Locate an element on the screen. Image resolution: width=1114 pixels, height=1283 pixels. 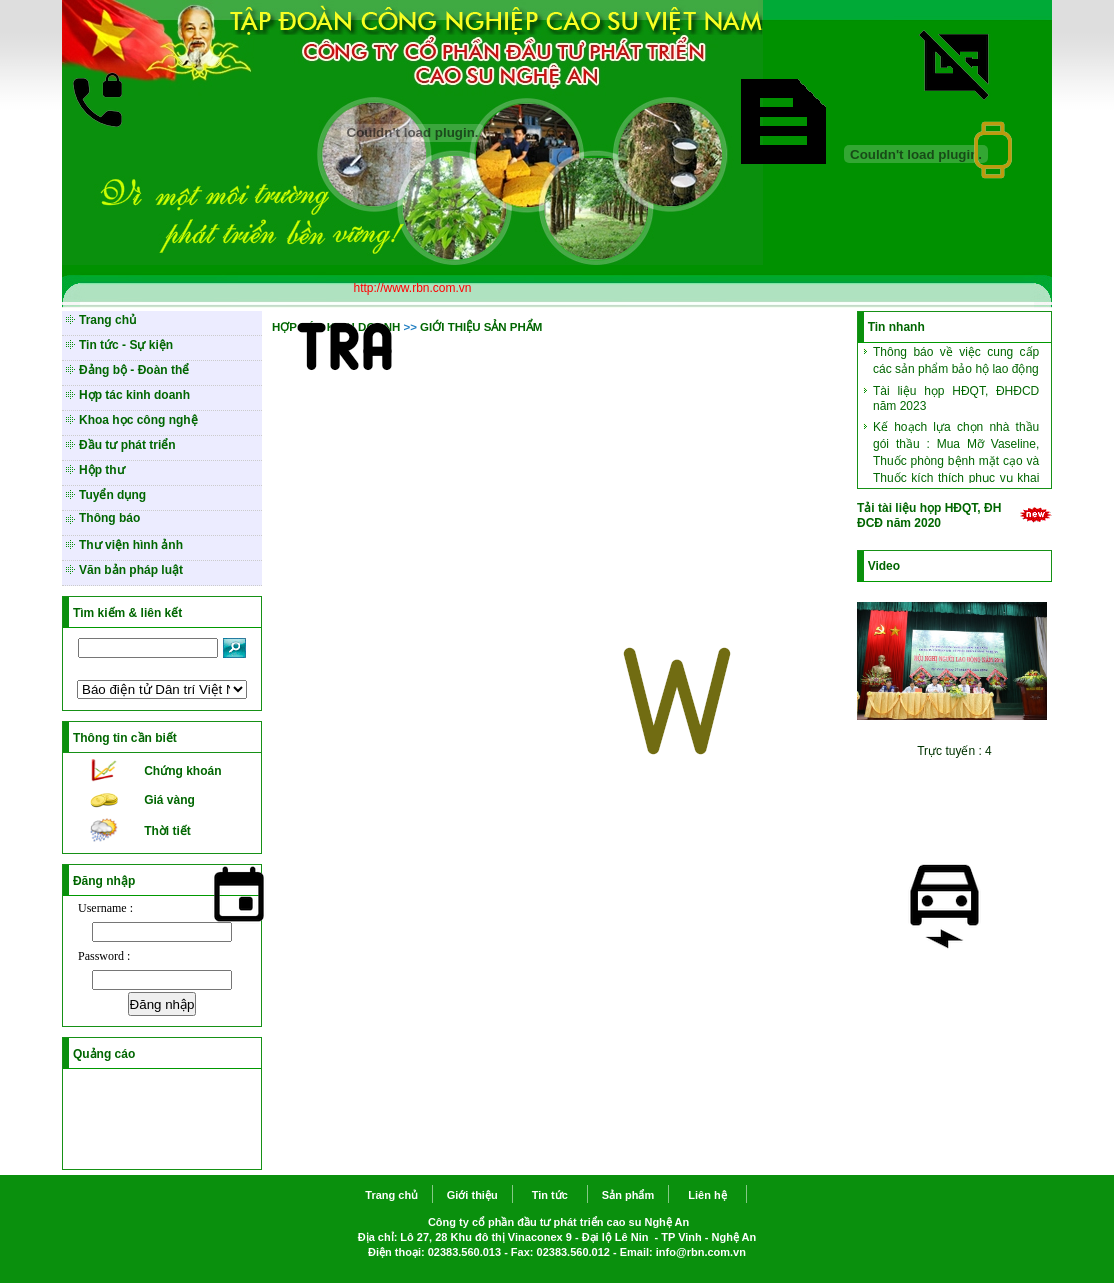
find nearby electric vehicle charging stations is located at coordinates (944, 906).